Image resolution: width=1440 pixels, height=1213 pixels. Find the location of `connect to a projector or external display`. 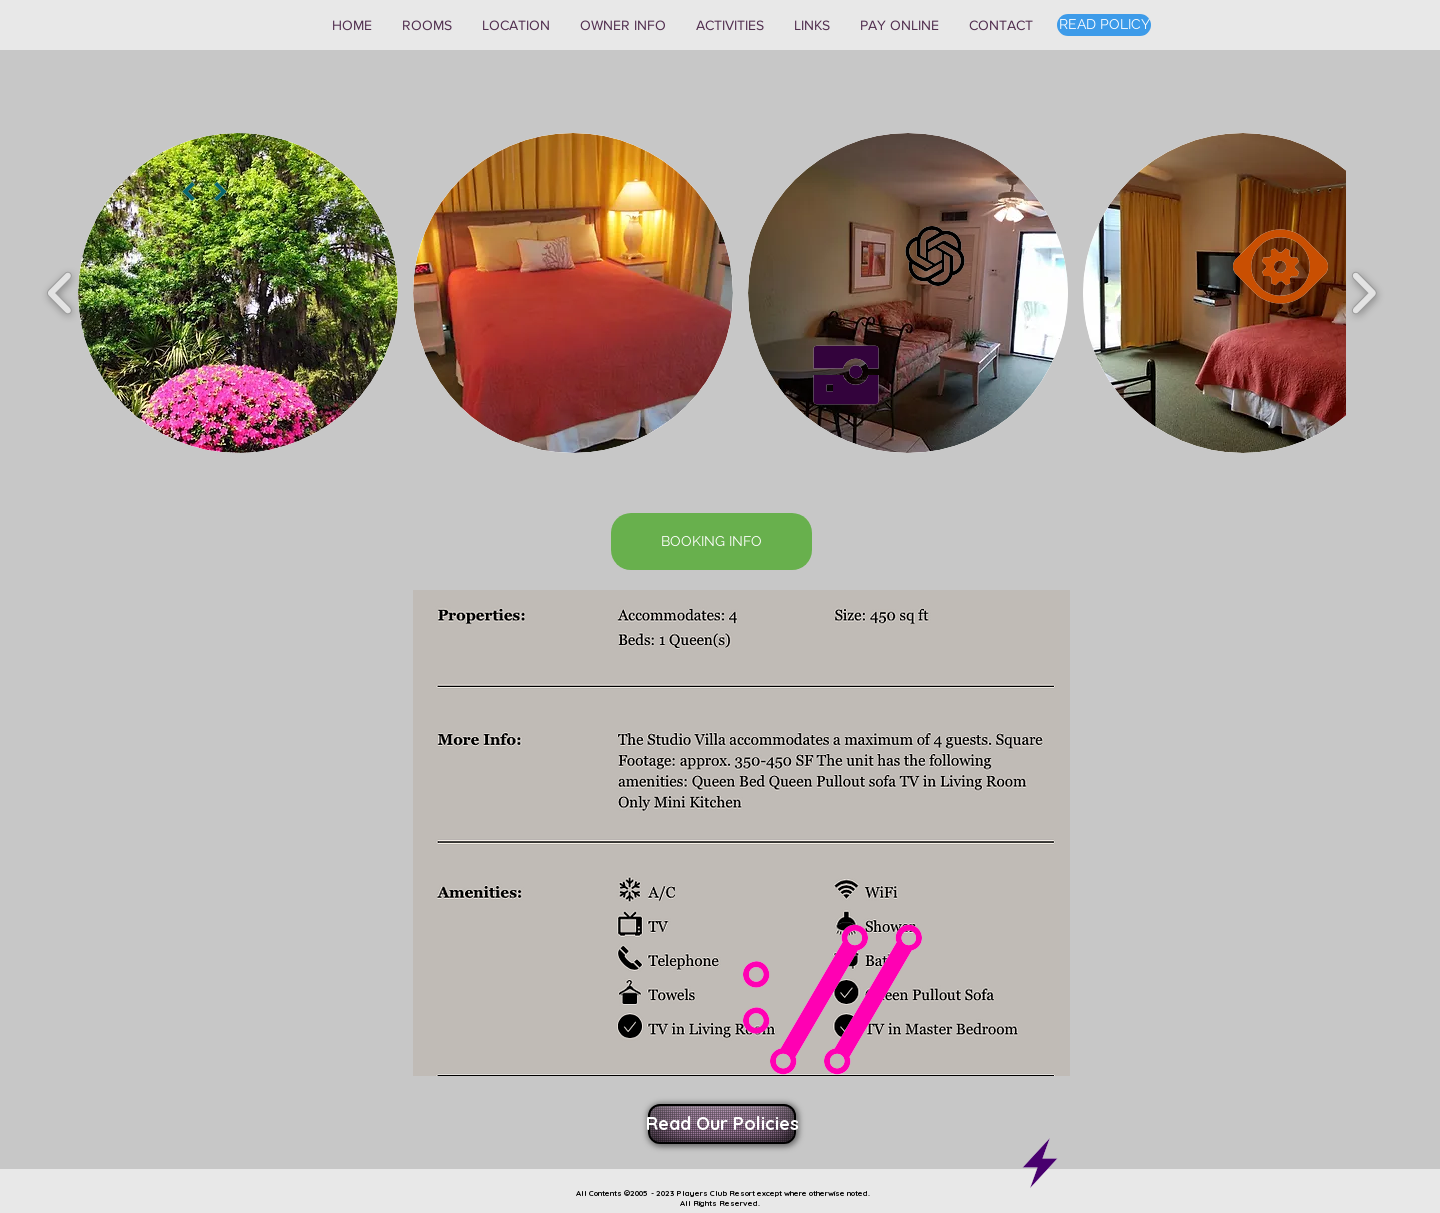

connect to a projector or external display is located at coordinates (846, 375).